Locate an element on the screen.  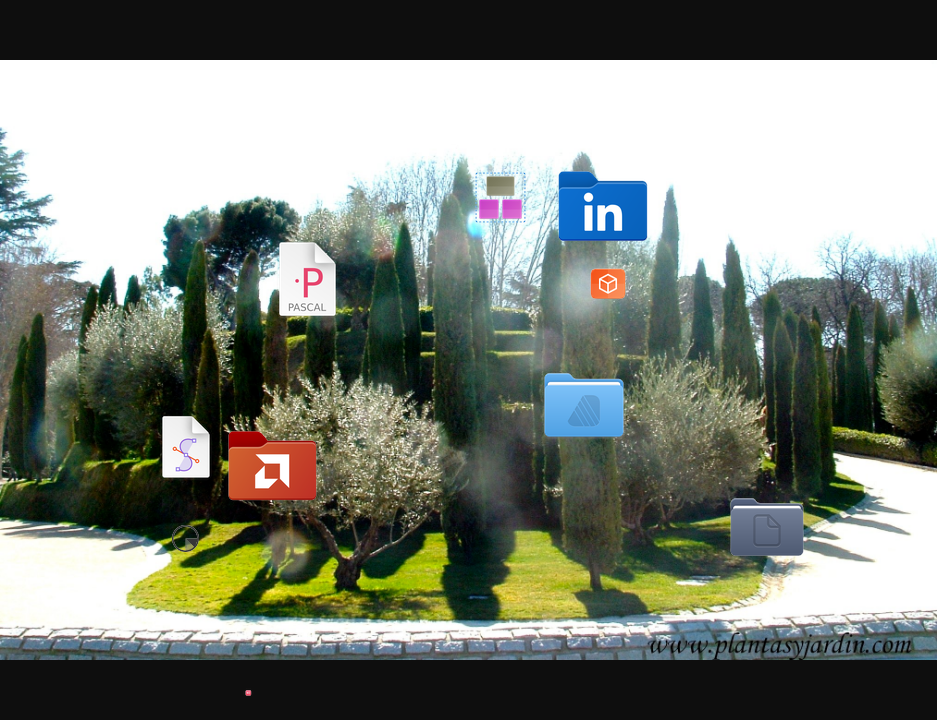
an SVG image file is located at coordinates (186, 448).